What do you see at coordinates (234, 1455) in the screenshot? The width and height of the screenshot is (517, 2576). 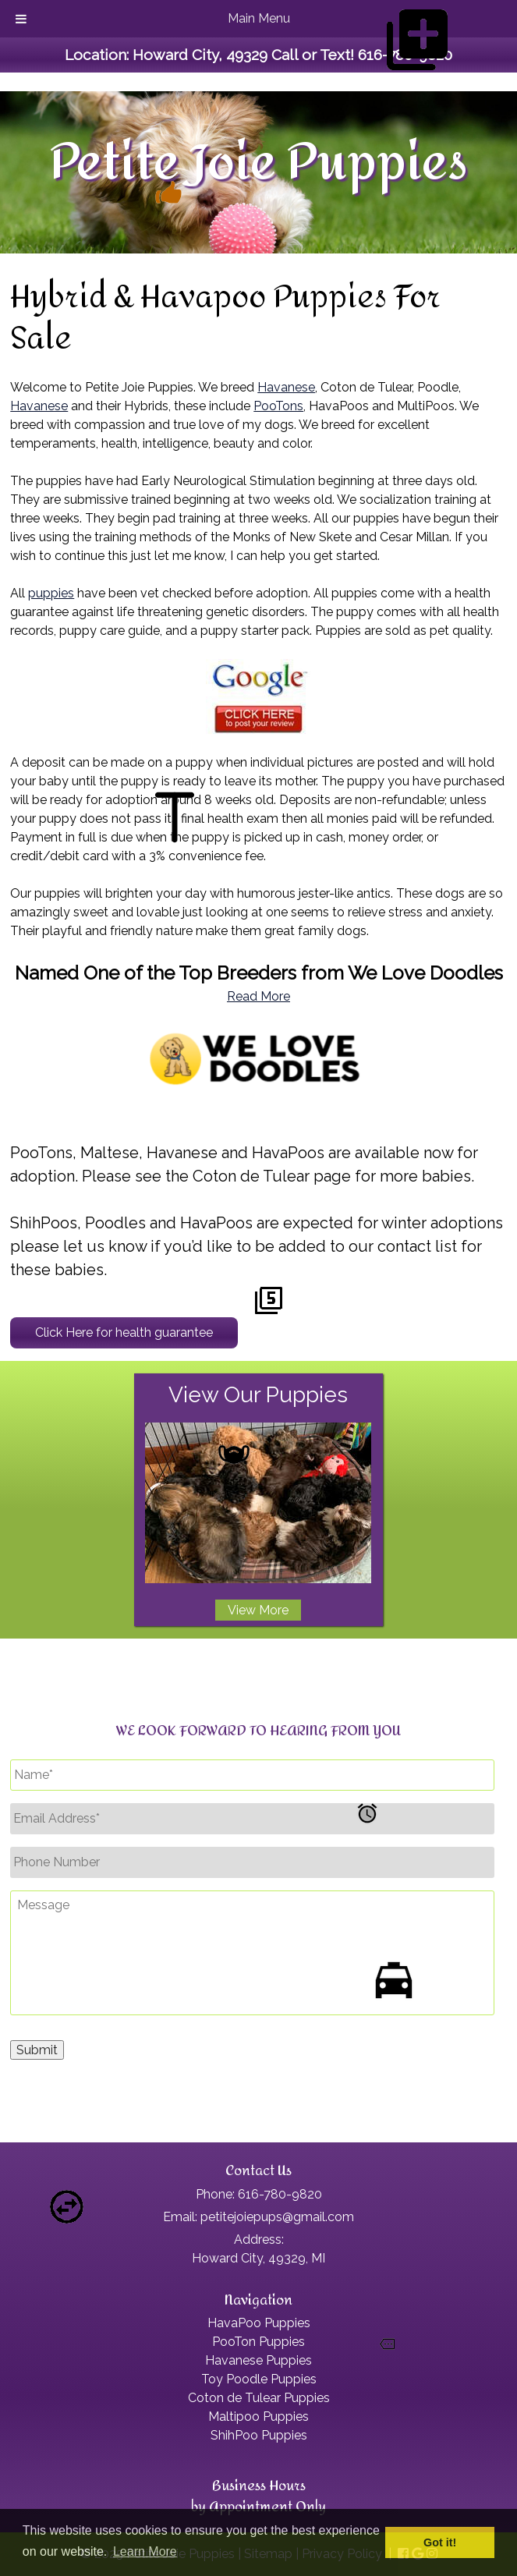 I see `indicates mask required or health safety guidelines` at bounding box center [234, 1455].